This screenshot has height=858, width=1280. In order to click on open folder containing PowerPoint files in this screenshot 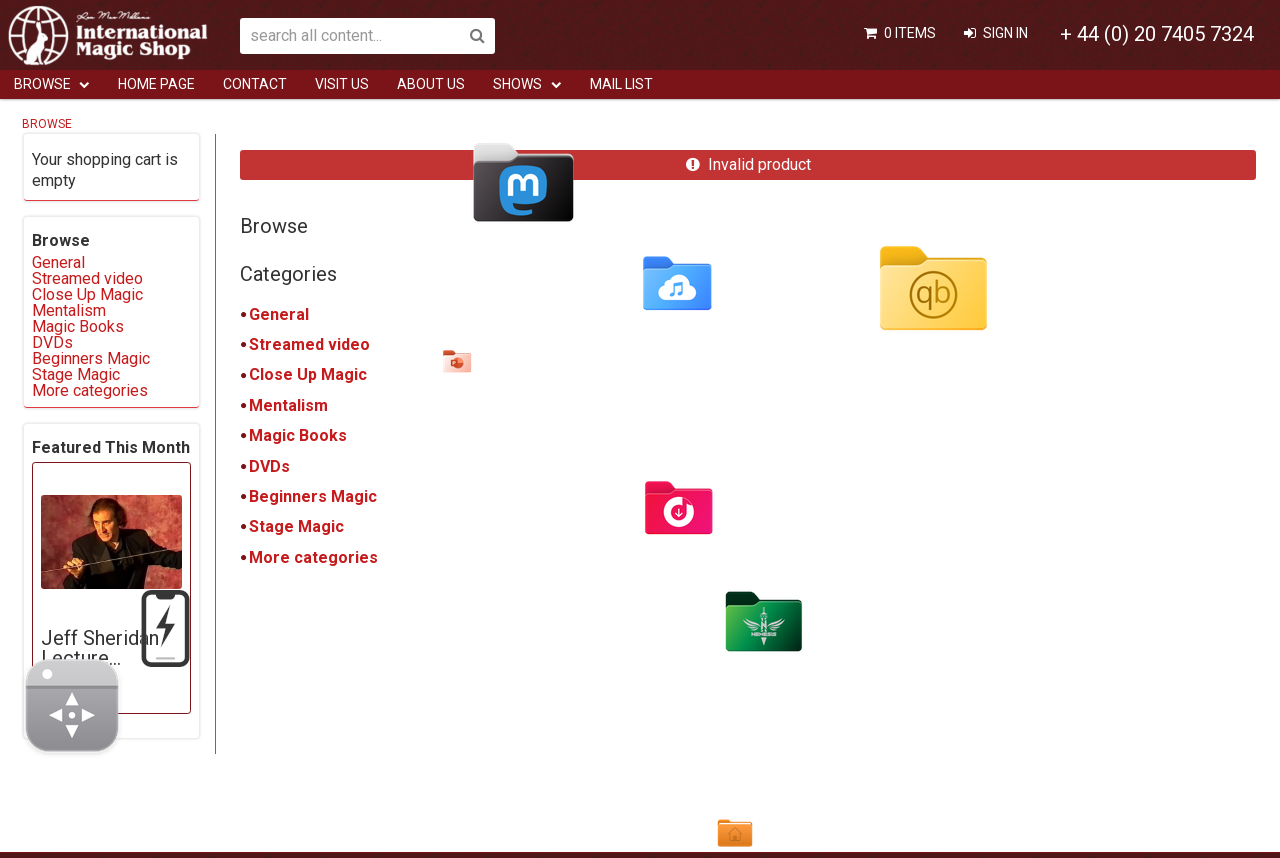, I will do `click(457, 362)`.